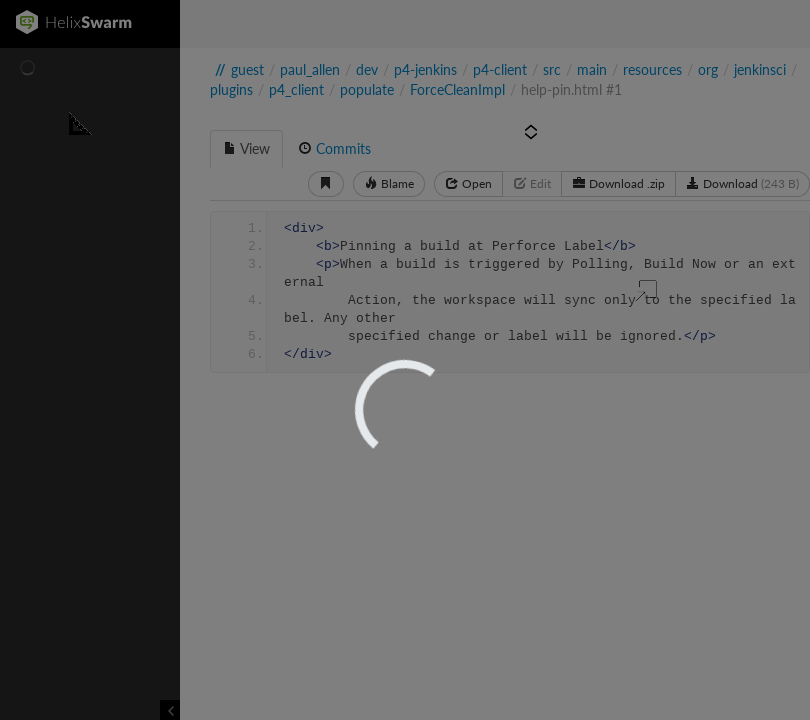  What do you see at coordinates (646, 291) in the screenshot?
I see `import or bring content into the current view` at bounding box center [646, 291].